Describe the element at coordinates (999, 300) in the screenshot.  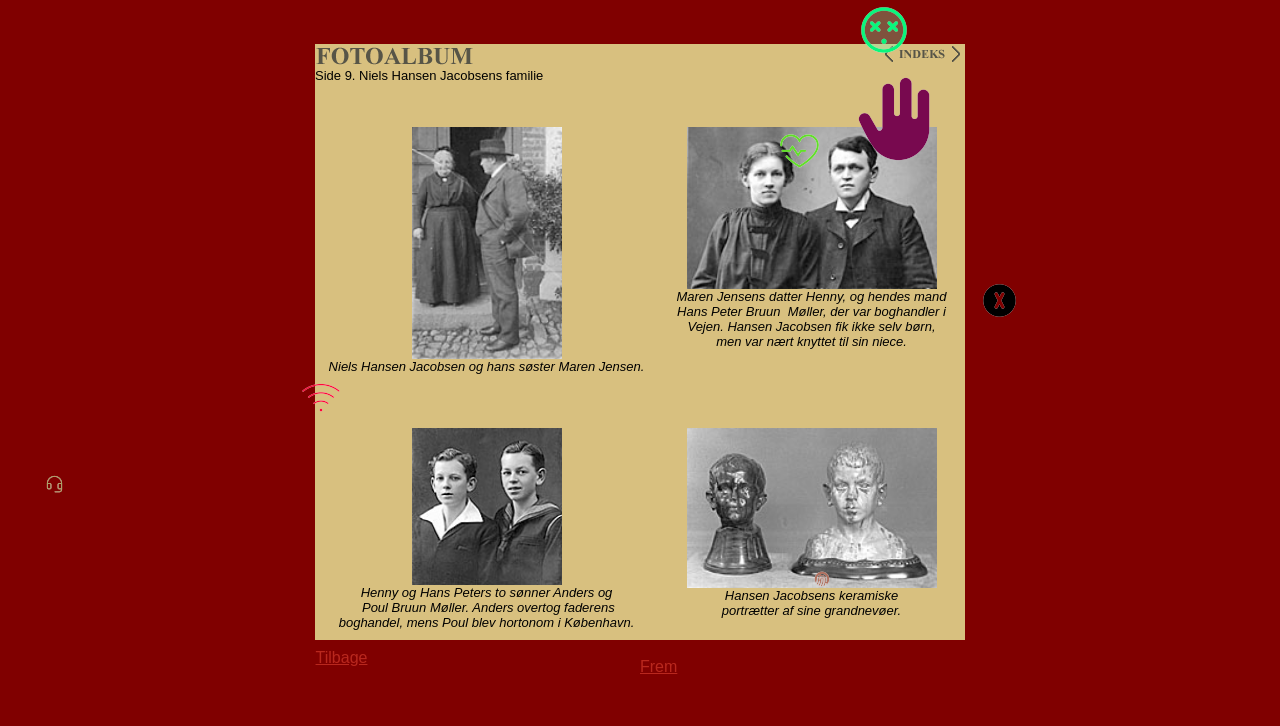
I see `close or dismiss a dialog` at that location.